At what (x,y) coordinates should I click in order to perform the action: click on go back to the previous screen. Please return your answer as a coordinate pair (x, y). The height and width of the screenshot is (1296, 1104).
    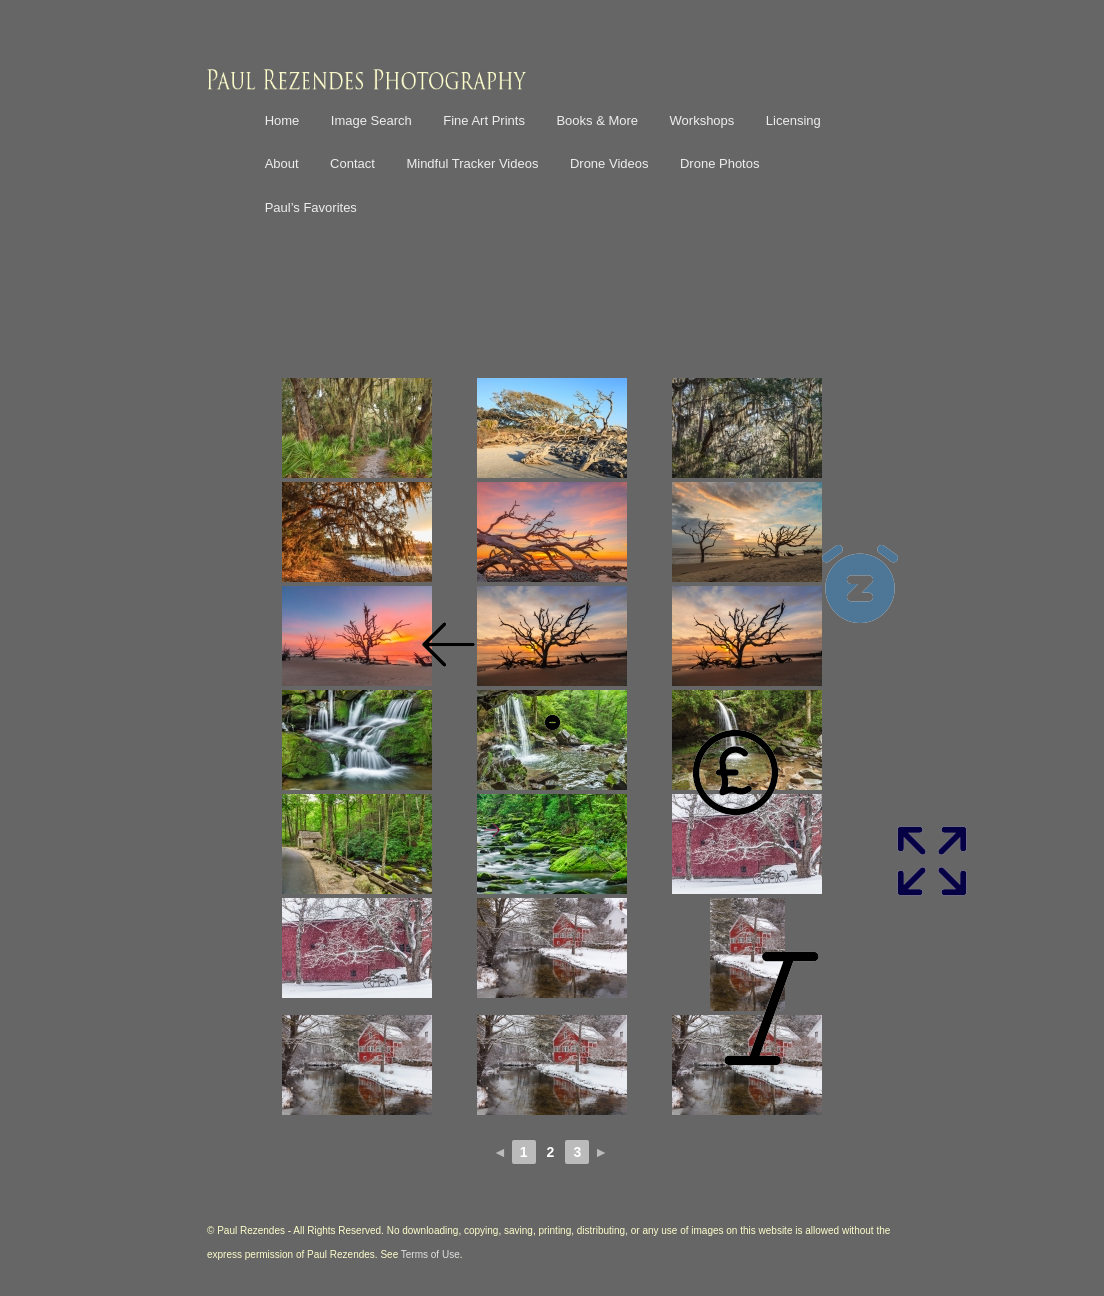
    Looking at the image, I should click on (448, 644).